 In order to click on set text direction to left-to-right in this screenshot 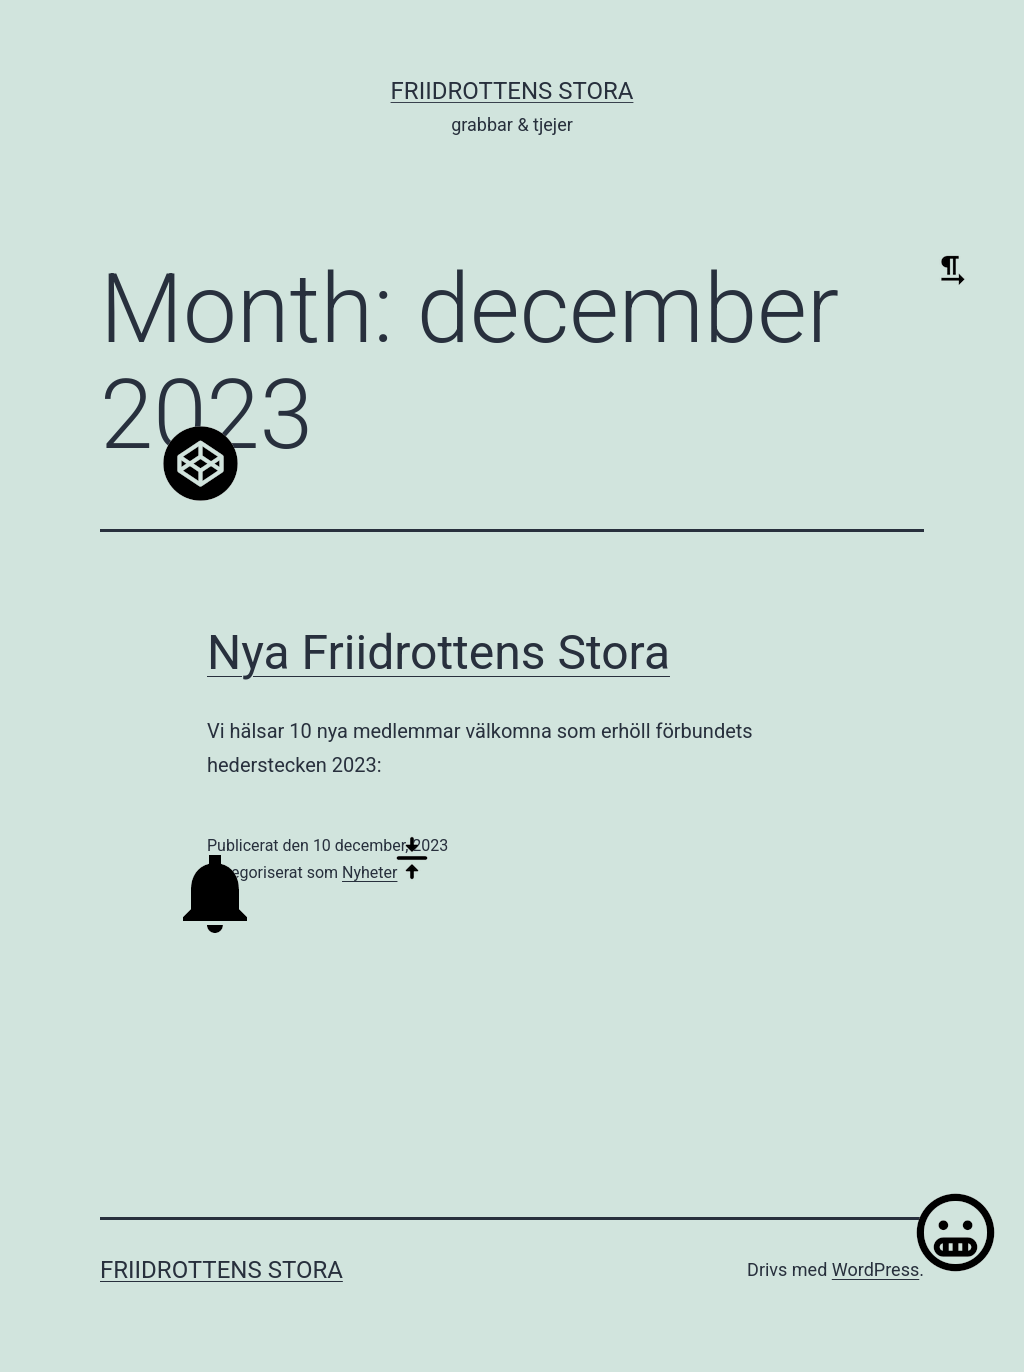, I will do `click(951, 270)`.